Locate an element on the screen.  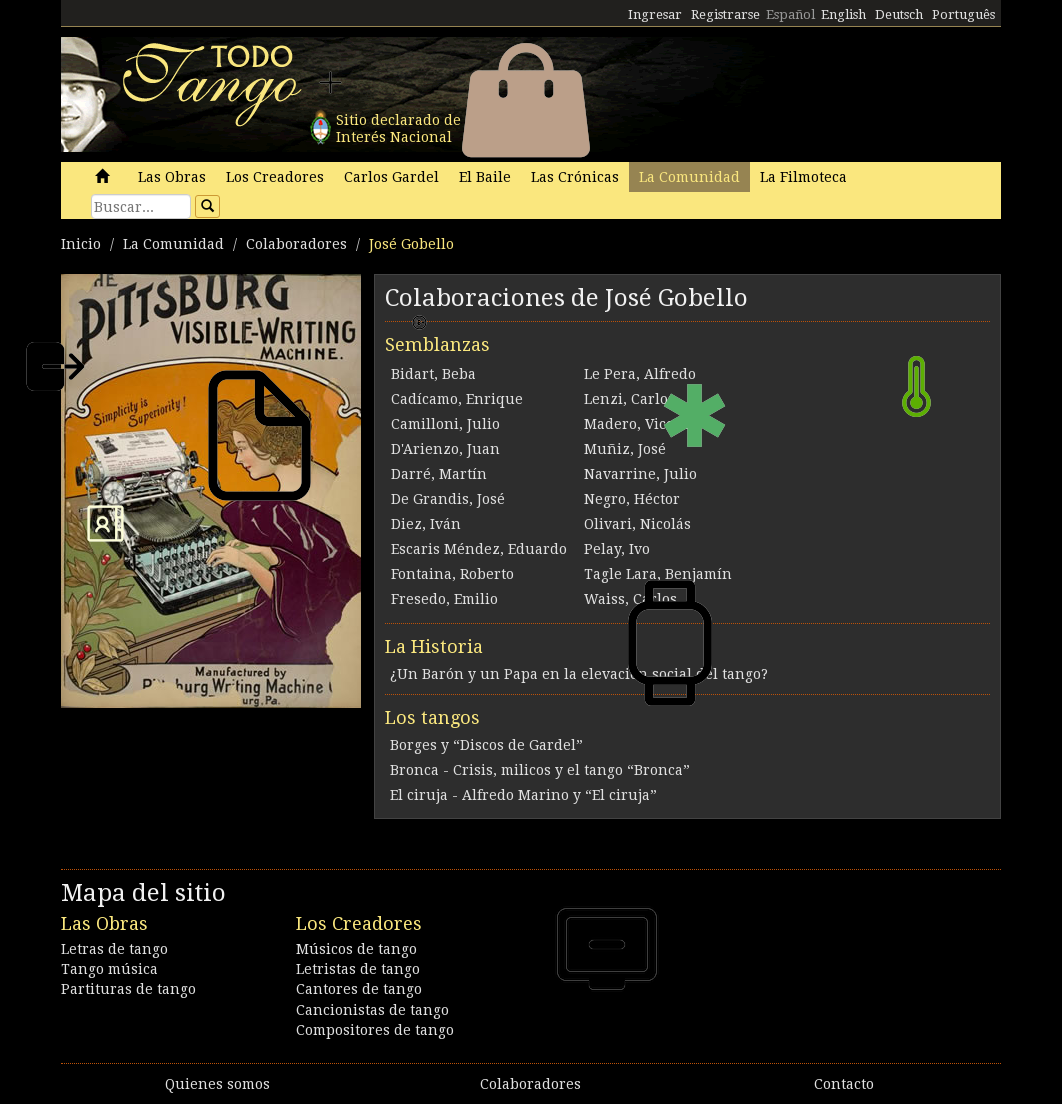
view your shopping bag is located at coordinates (526, 107).